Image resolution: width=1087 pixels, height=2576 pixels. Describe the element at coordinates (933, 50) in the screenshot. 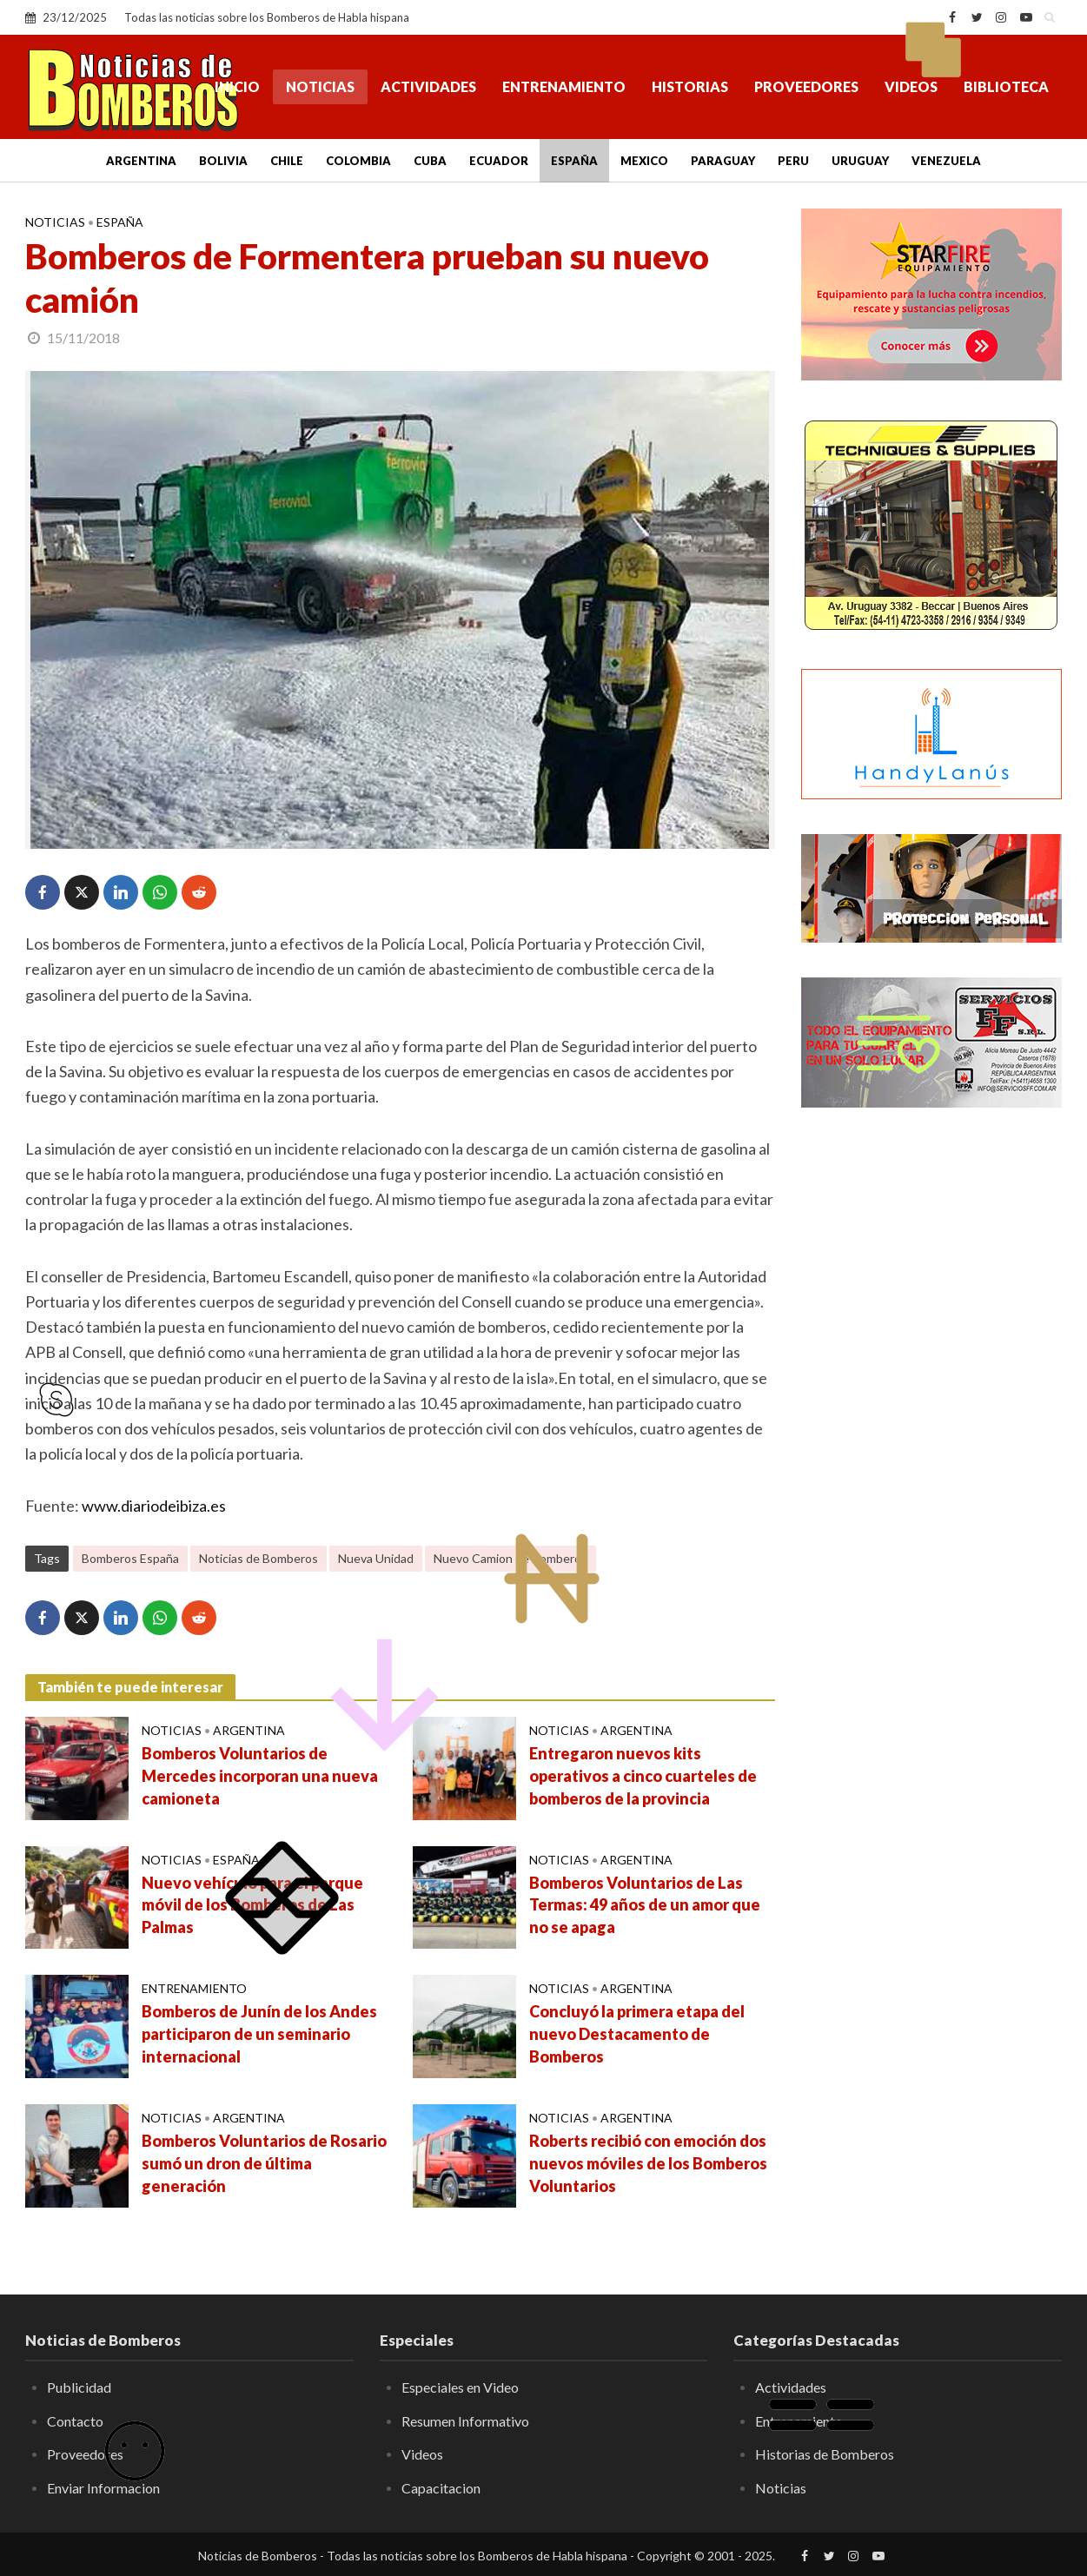

I see `merge or unite selected layers` at that location.